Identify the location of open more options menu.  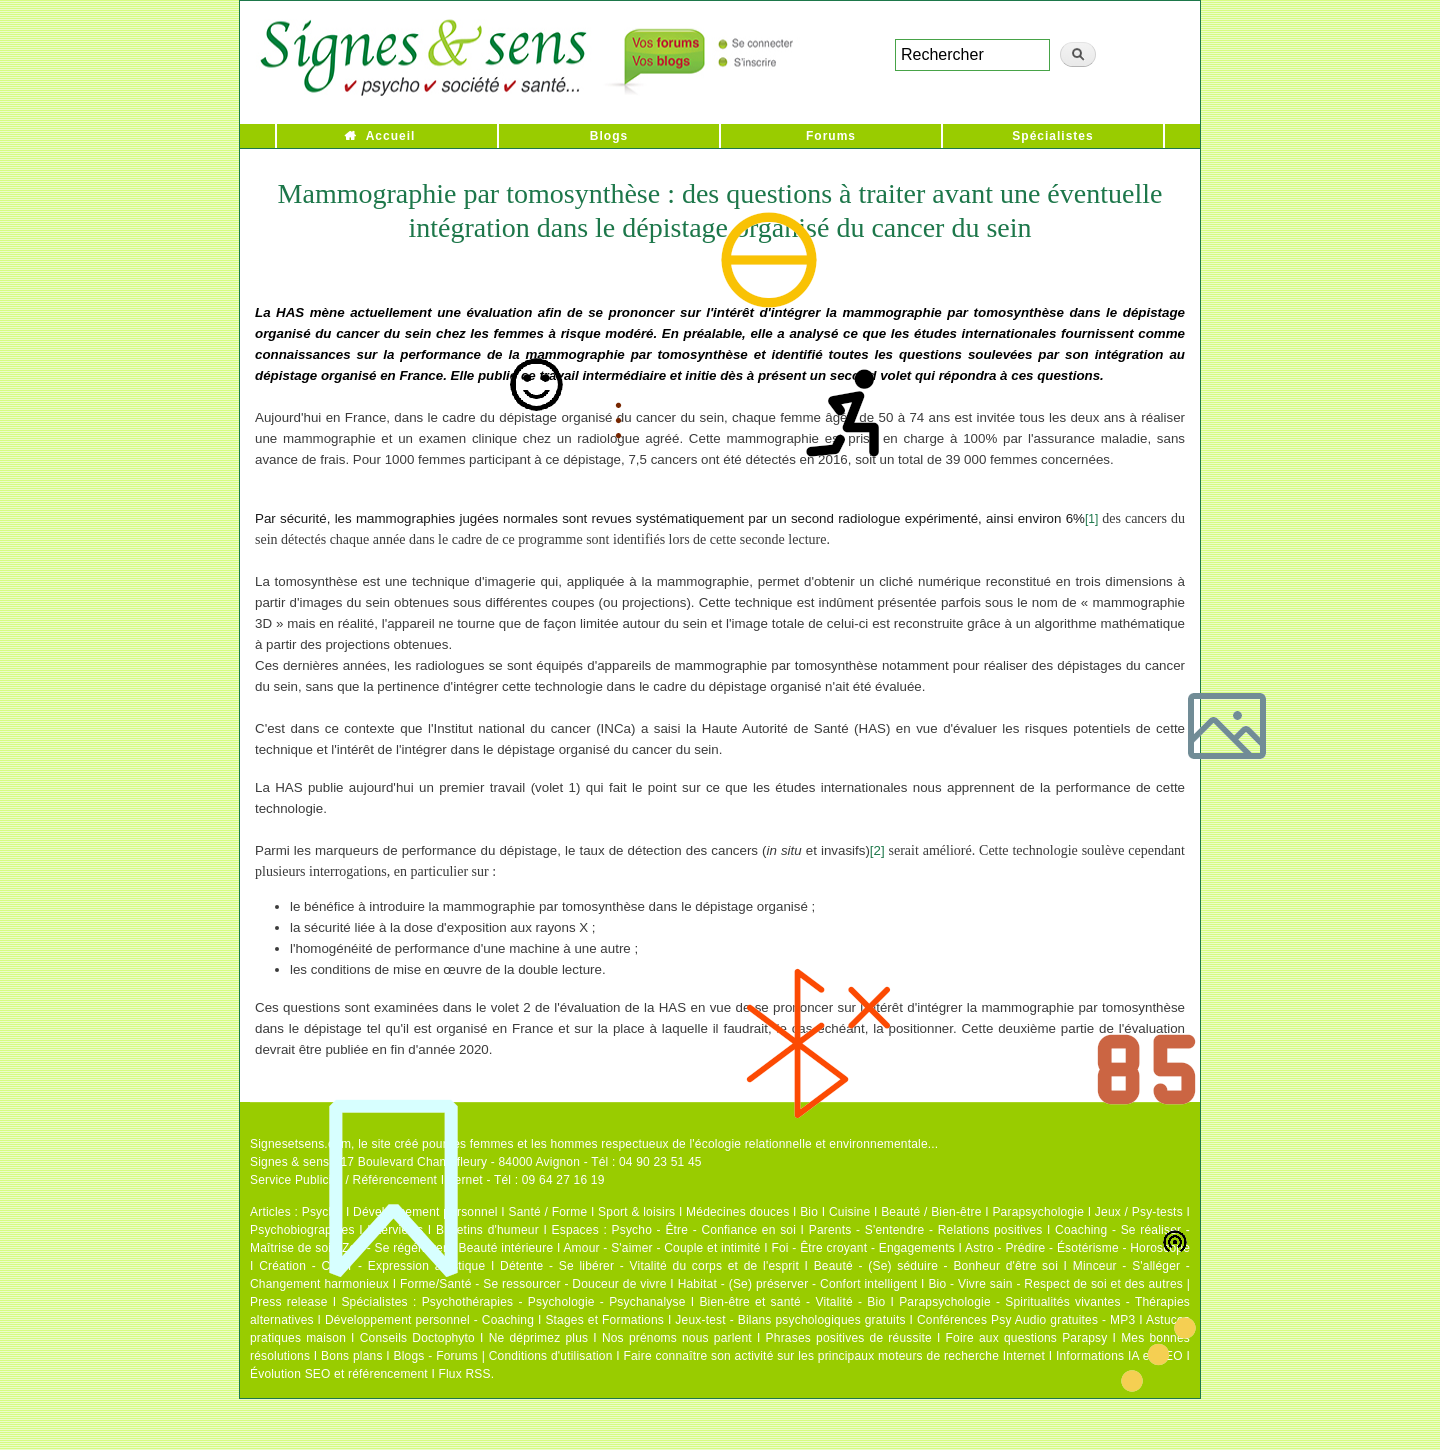
(618, 420).